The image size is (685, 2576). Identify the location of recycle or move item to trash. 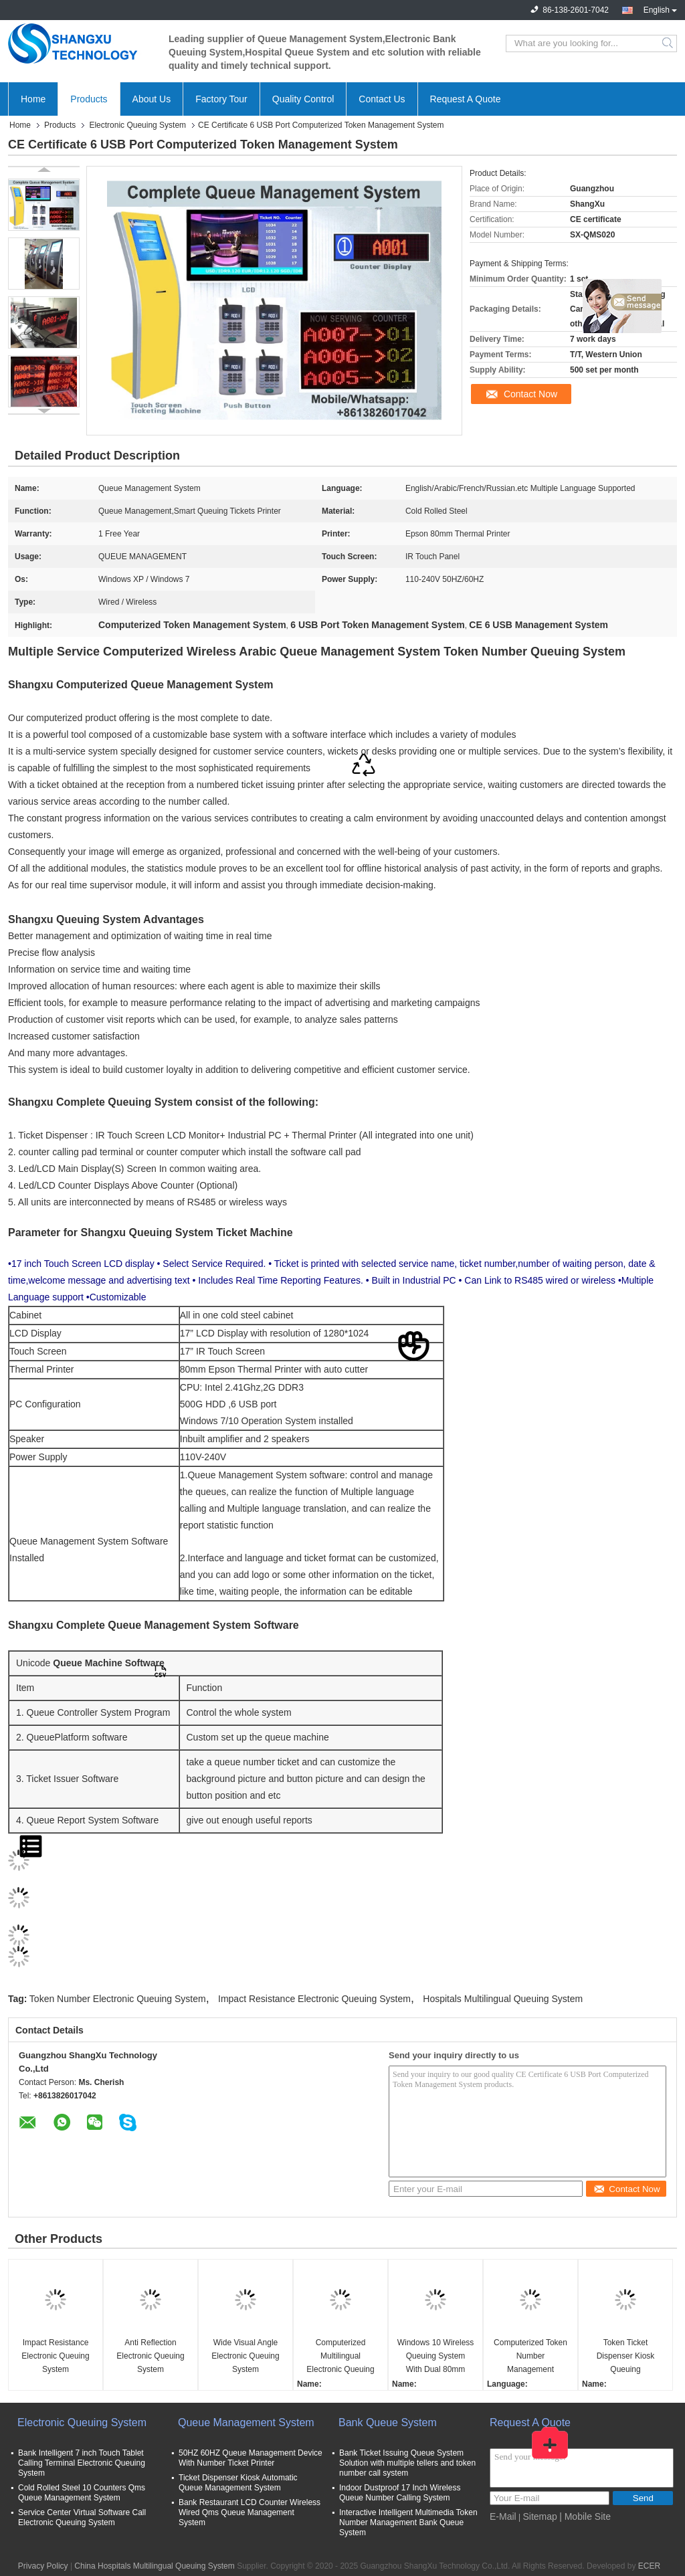
(363, 765).